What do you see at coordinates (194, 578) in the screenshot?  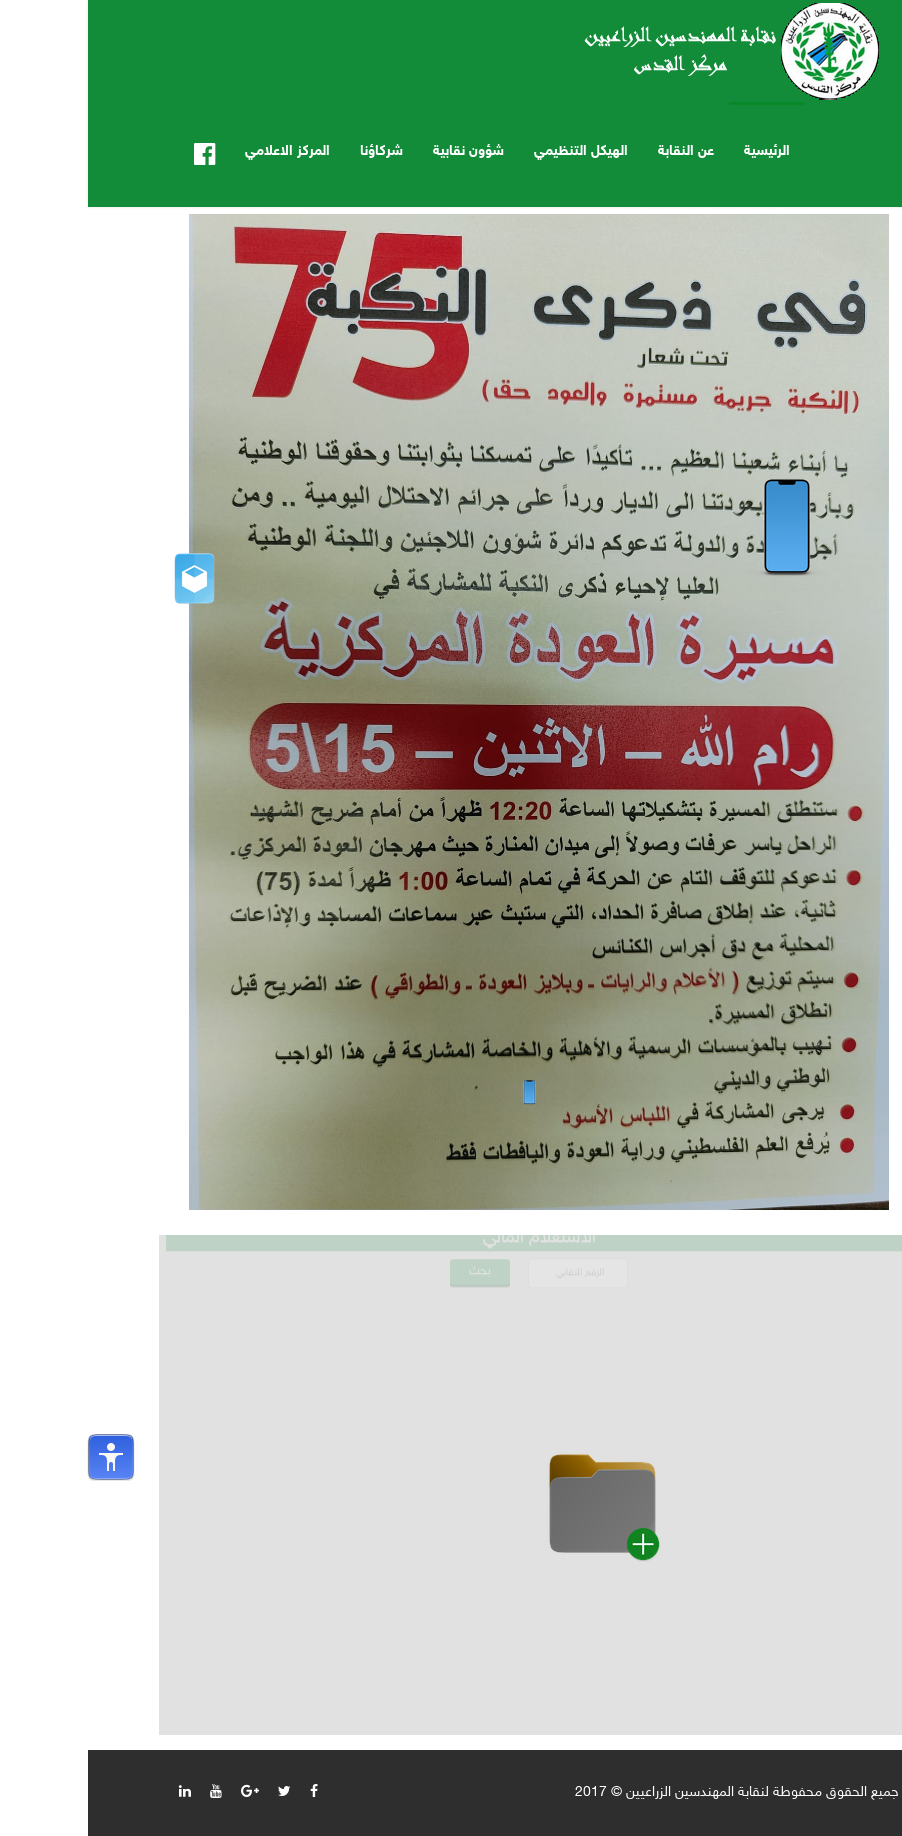 I see `a flatpak application package file` at bounding box center [194, 578].